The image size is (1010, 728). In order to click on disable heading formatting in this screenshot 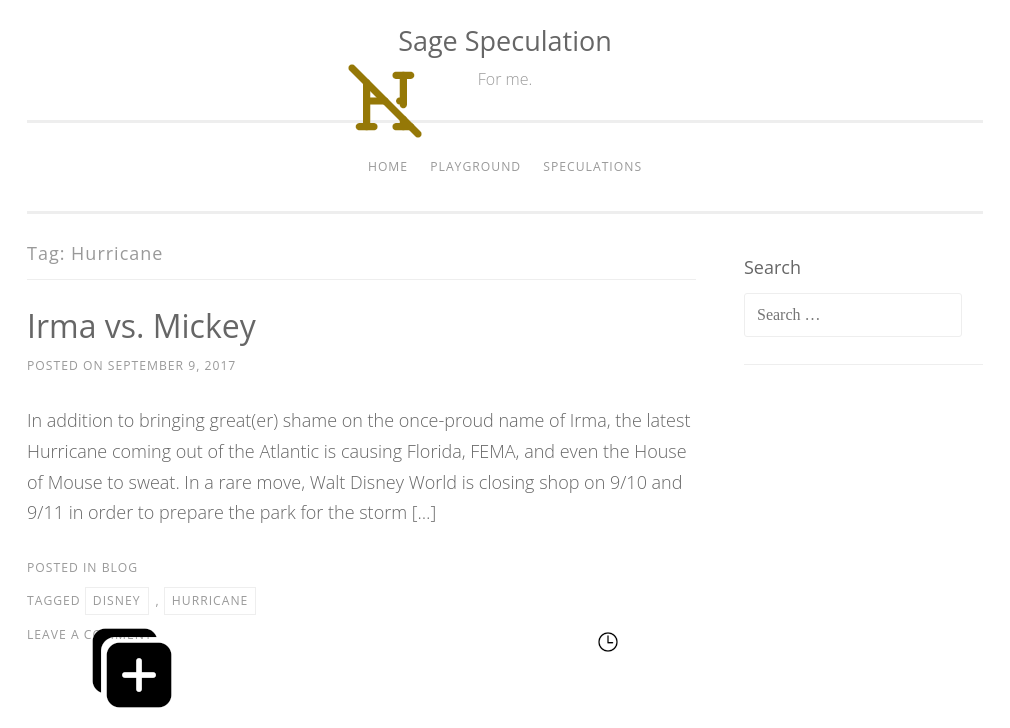, I will do `click(385, 101)`.